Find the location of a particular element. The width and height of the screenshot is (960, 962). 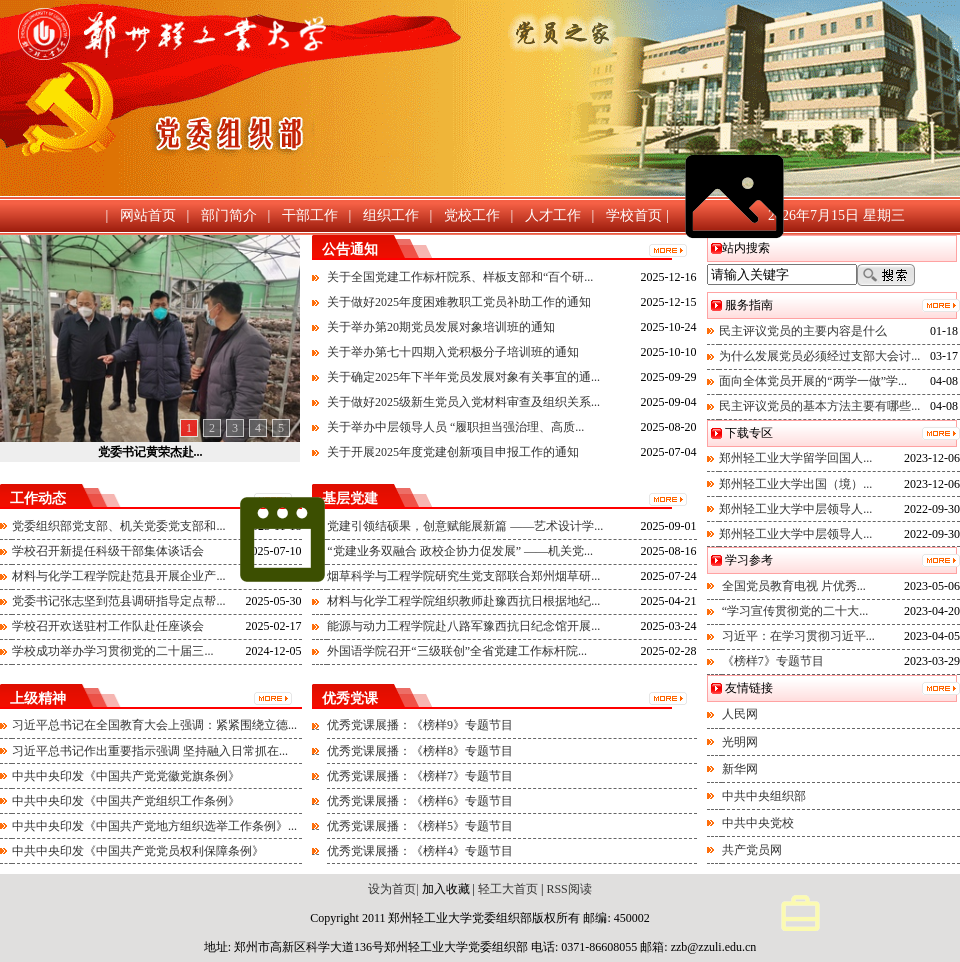

view image or photo is located at coordinates (734, 196).